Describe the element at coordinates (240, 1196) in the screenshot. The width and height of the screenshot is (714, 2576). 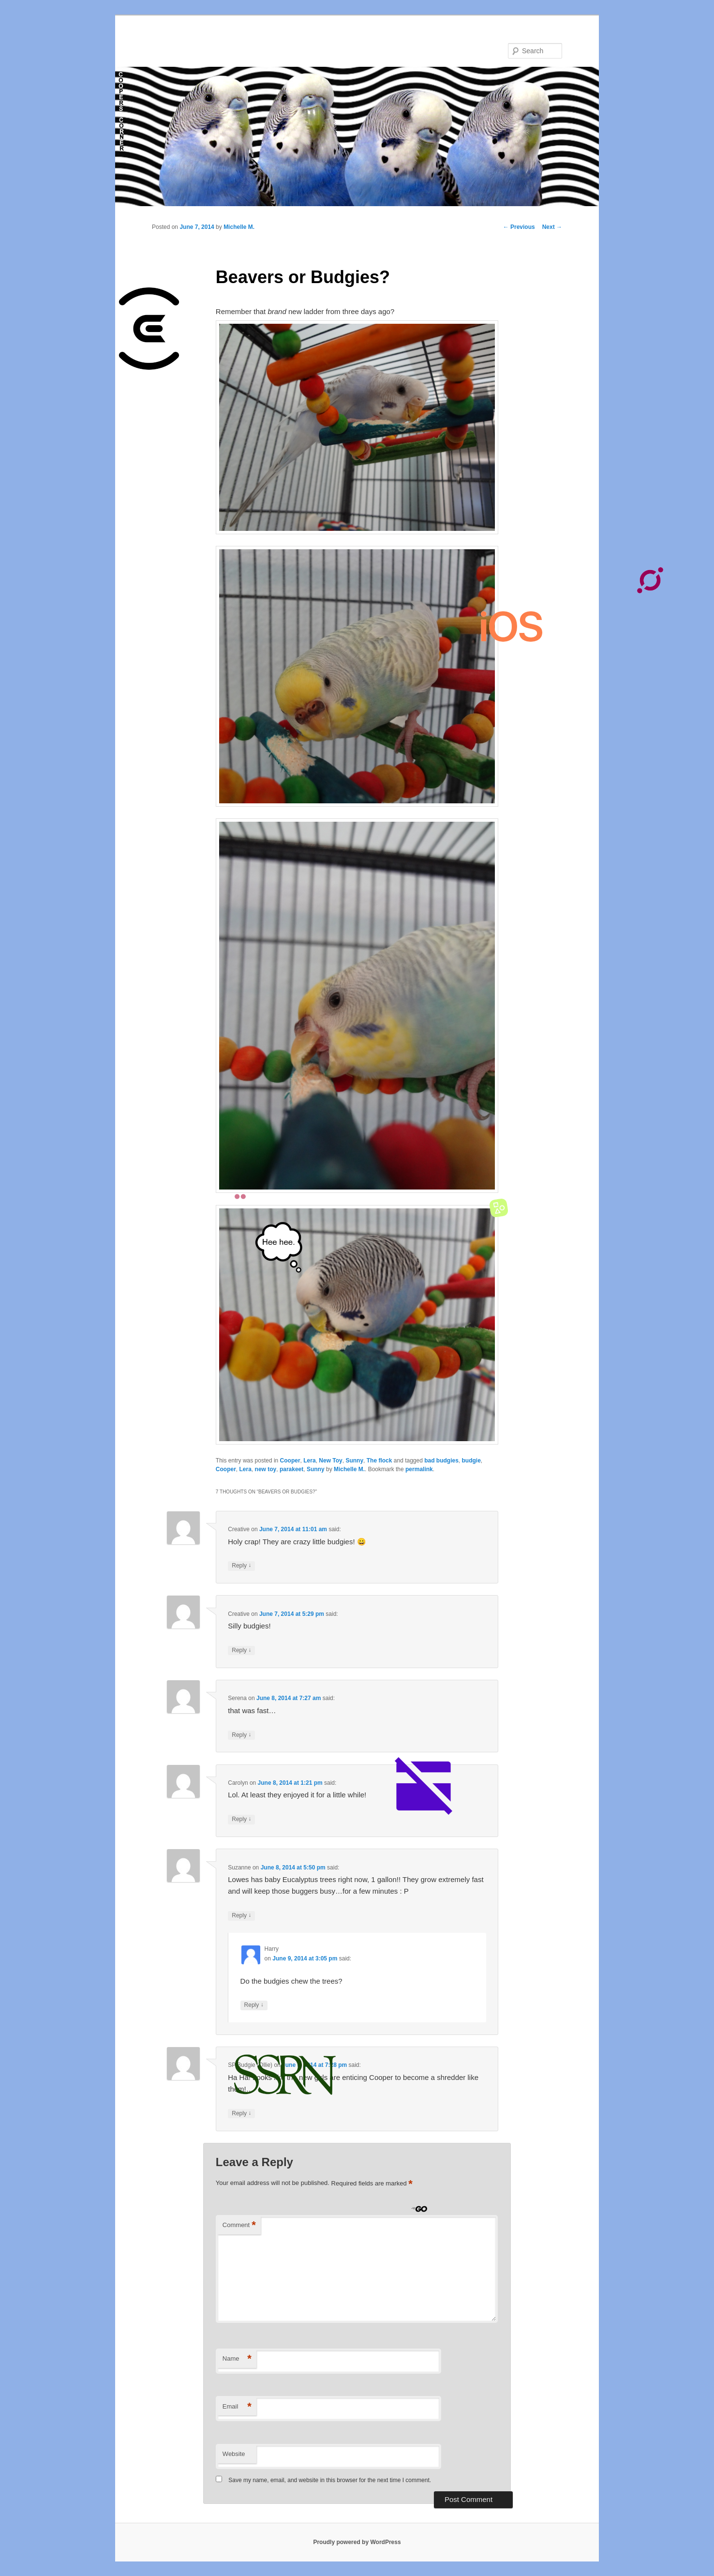
I see `open Flickr app` at that location.